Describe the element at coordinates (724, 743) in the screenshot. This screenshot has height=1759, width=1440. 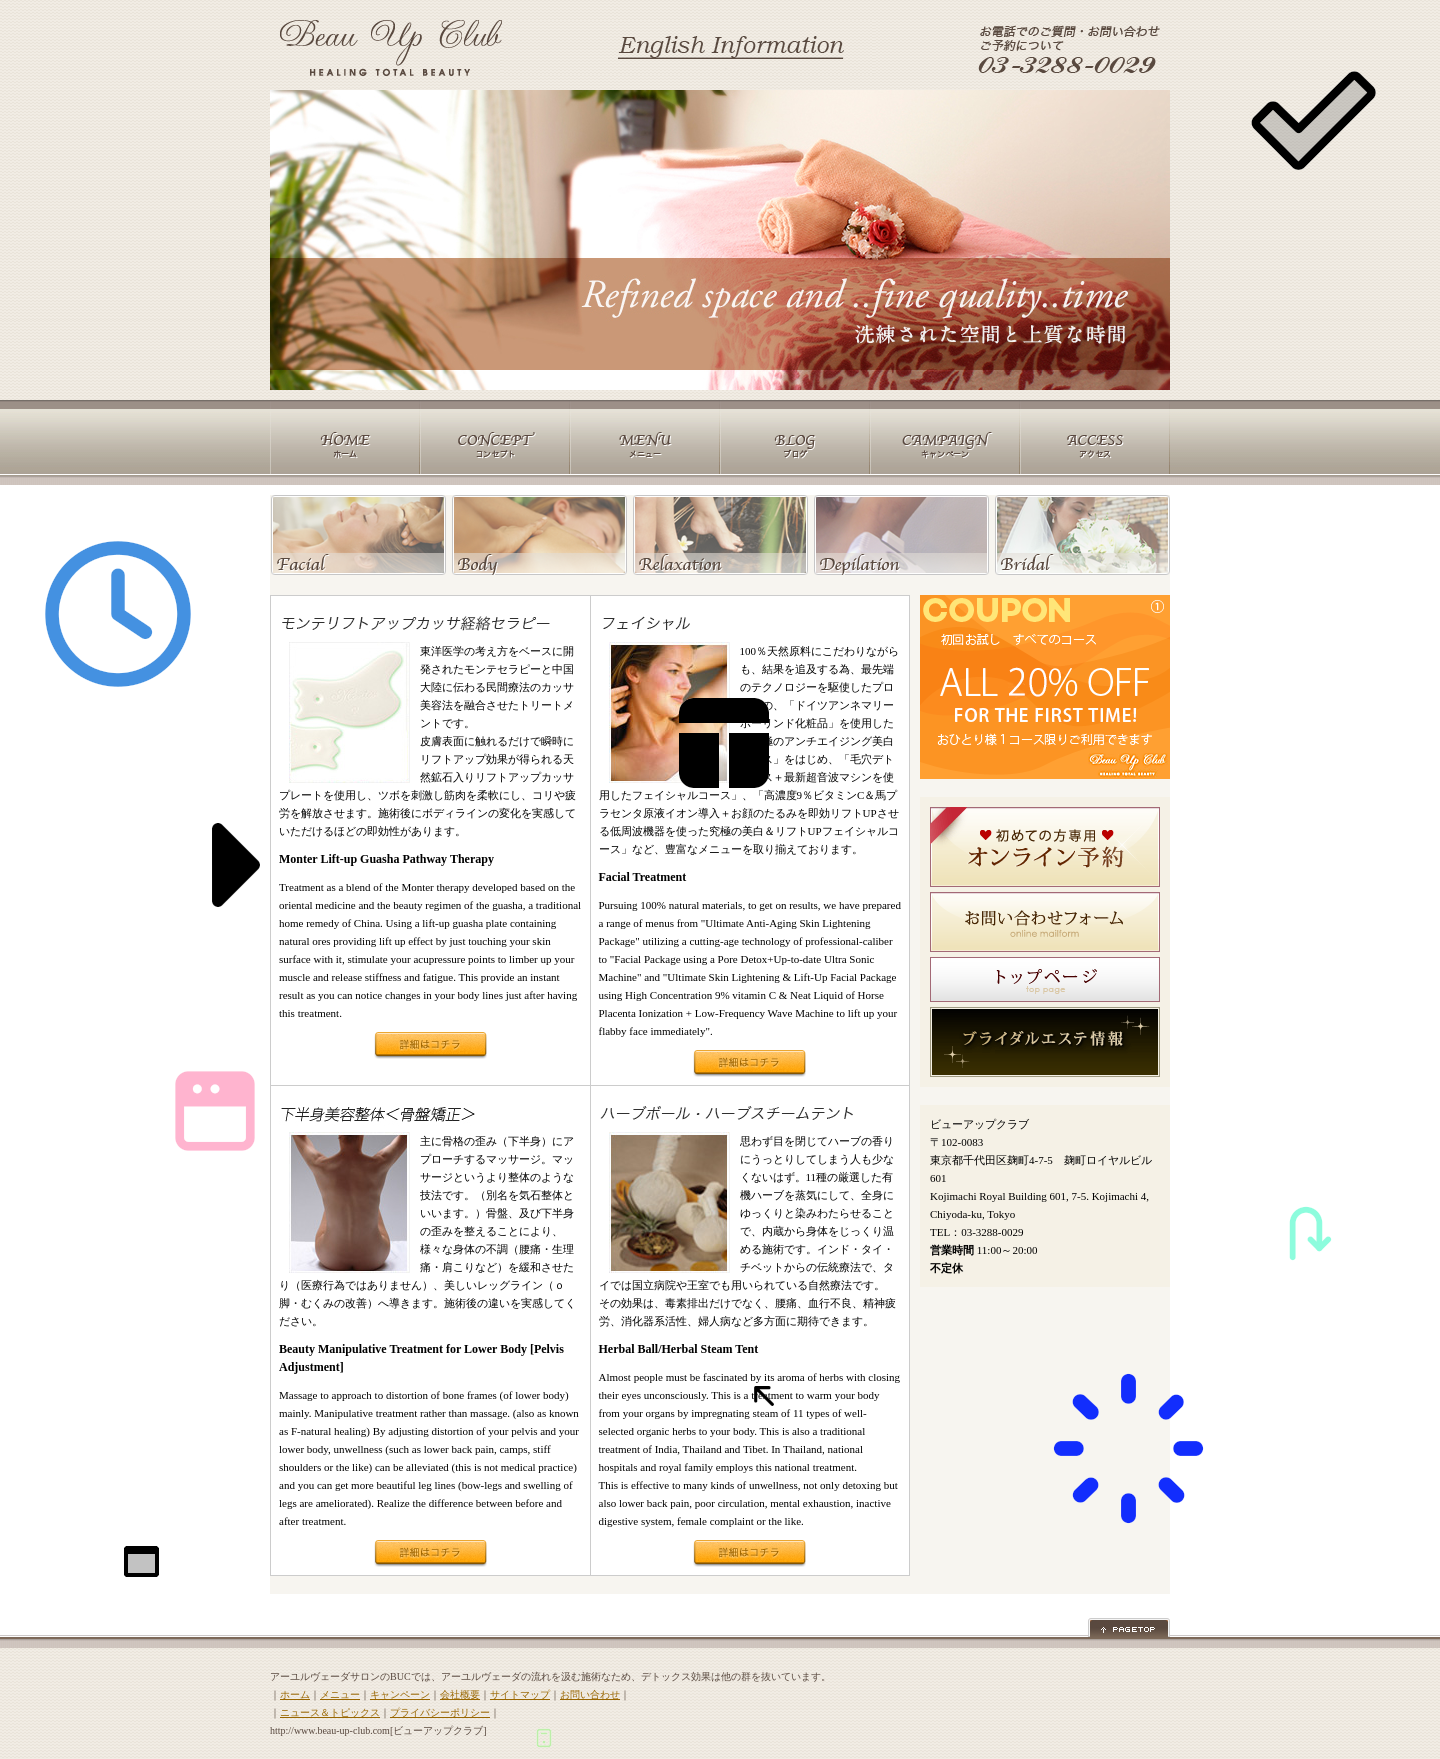
I see `change page layout or view` at that location.